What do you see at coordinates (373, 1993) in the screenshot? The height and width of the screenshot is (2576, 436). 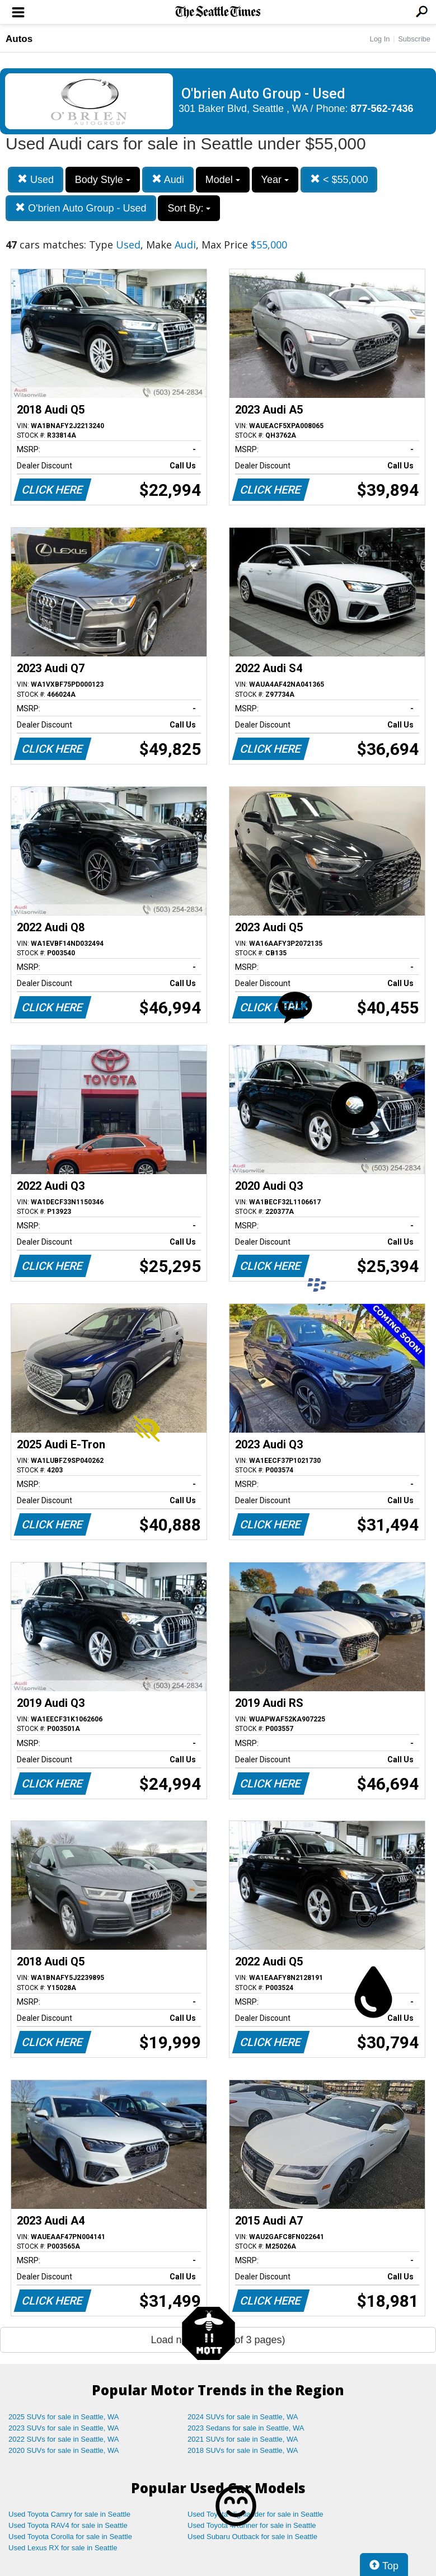 I see `adjust water or hydration settings` at bounding box center [373, 1993].